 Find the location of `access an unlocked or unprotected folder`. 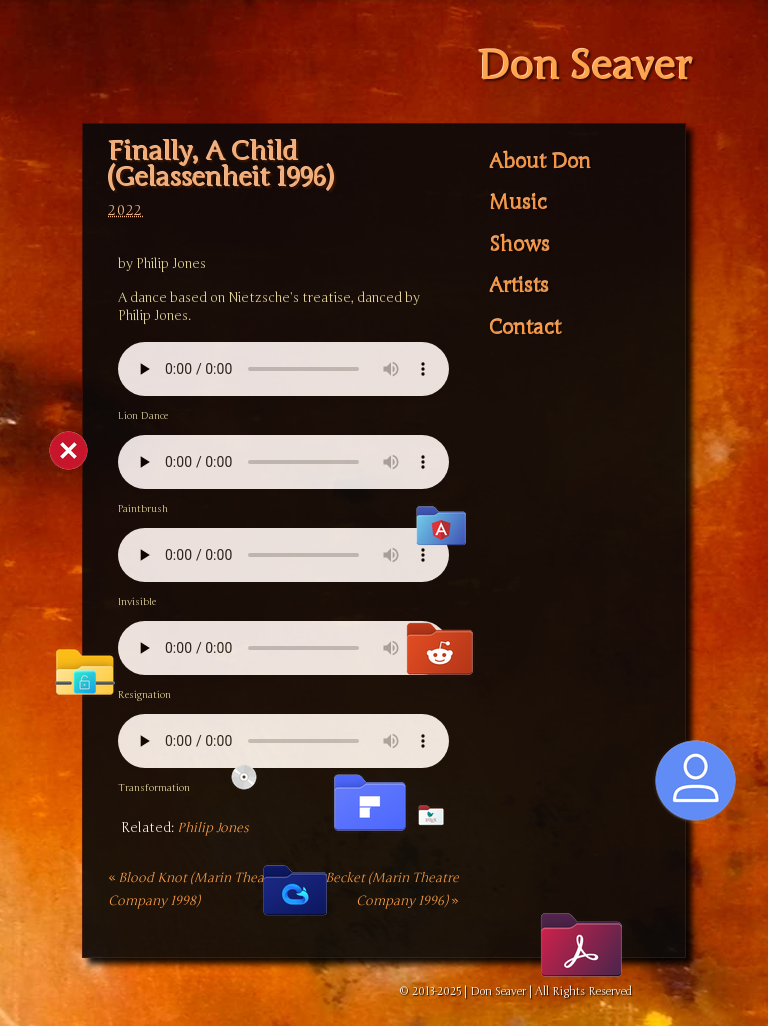

access an unlocked or unprotected folder is located at coordinates (84, 673).